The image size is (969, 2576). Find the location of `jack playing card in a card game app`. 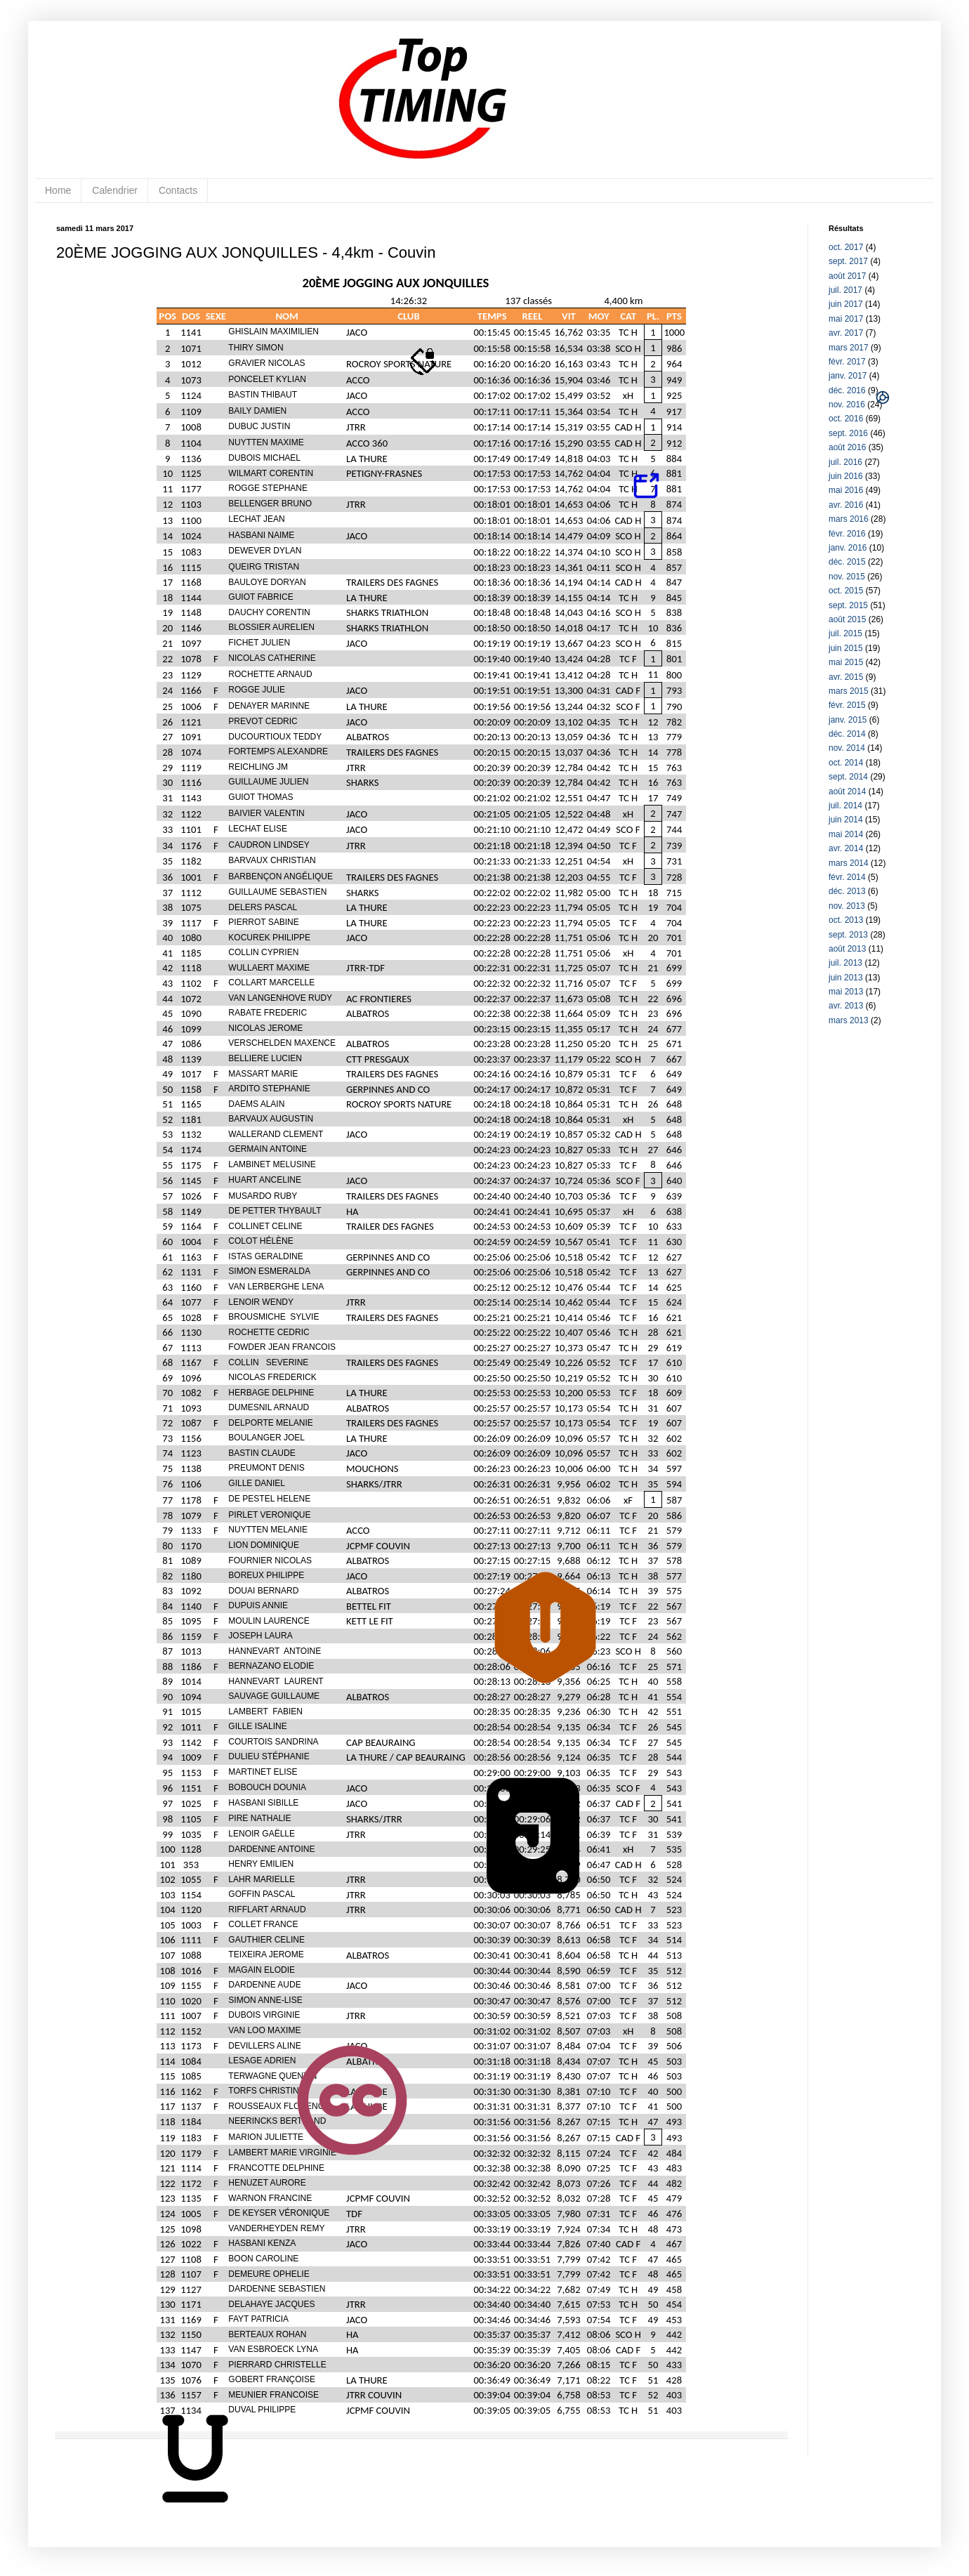

jack playing card in a card game app is located at coordinates (533, 1836).